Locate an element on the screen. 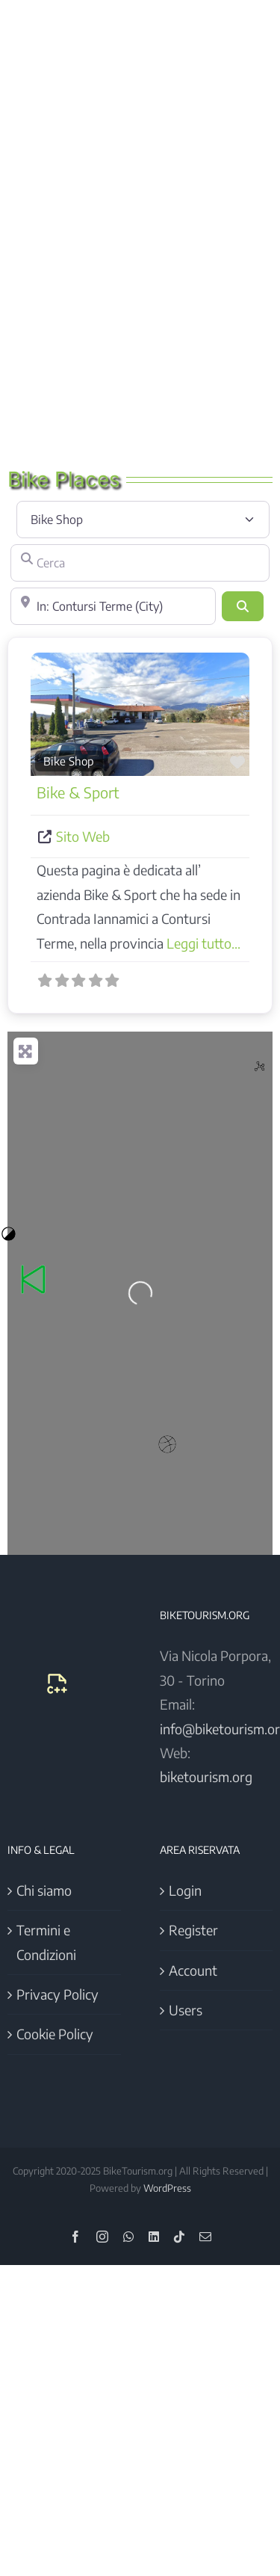 This screenshot has width=280, height=2576. open a C++ source code file is located at coordinates (57, 1684).